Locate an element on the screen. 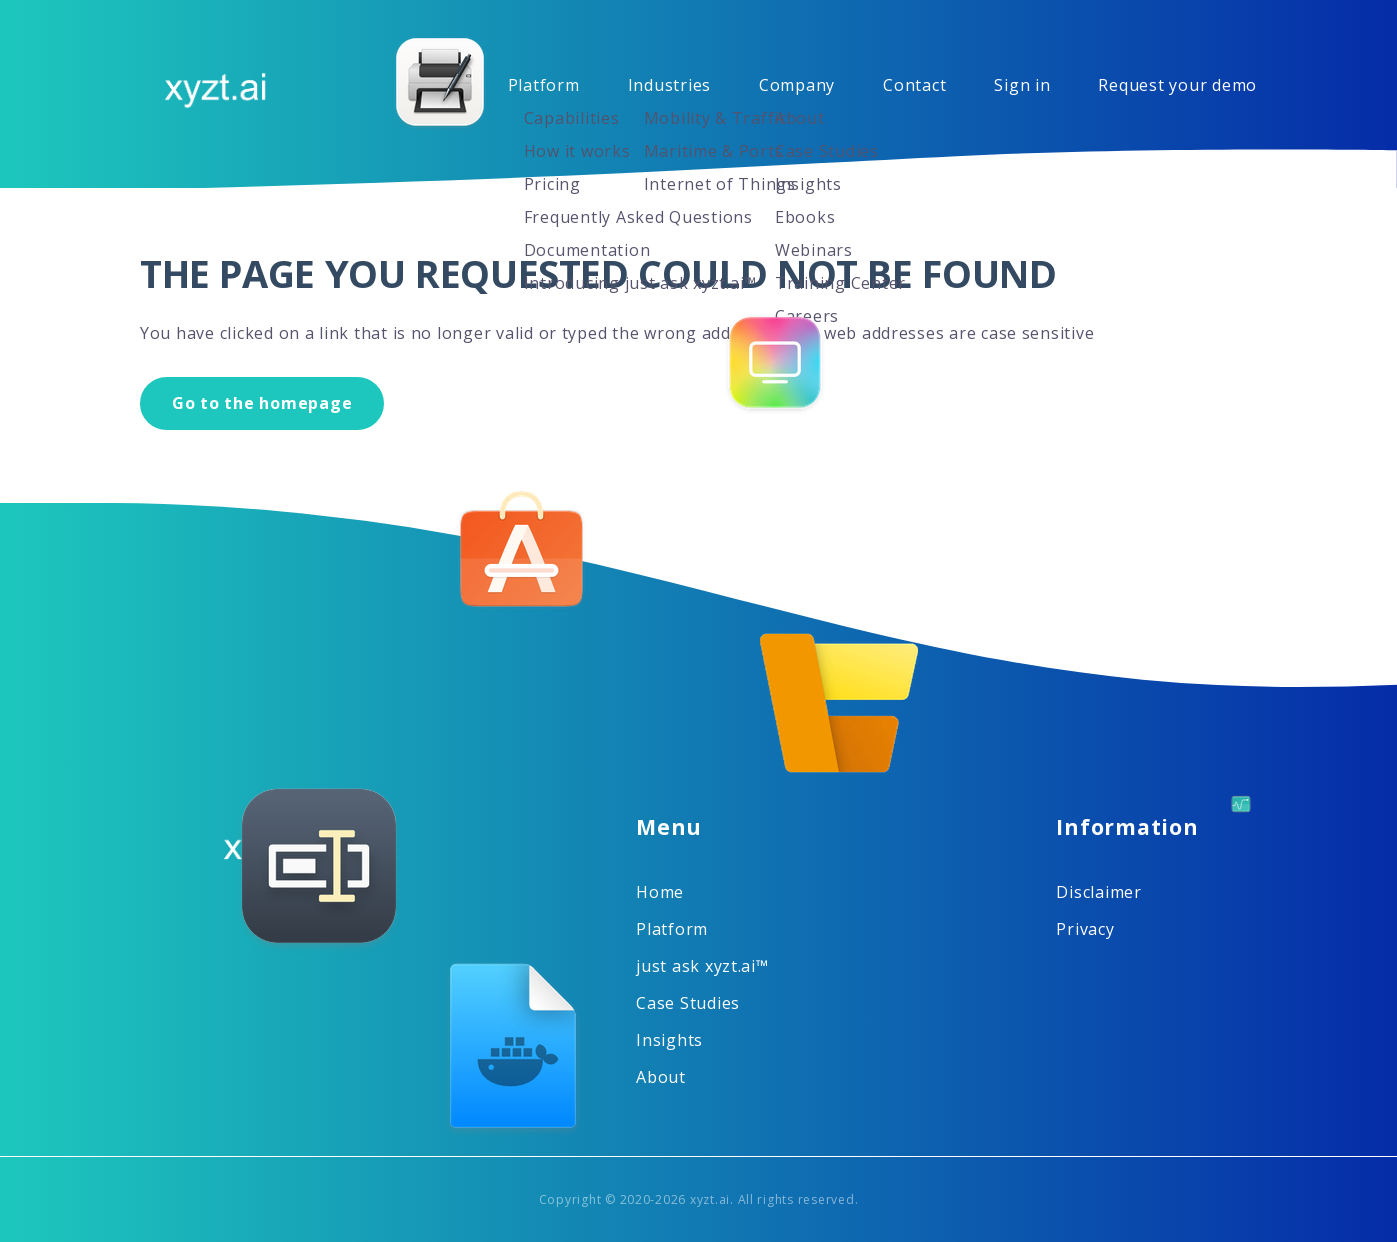 The image size is (1397, 1242). open bulky app for batch file renaming is located at coordinates (319, 866).